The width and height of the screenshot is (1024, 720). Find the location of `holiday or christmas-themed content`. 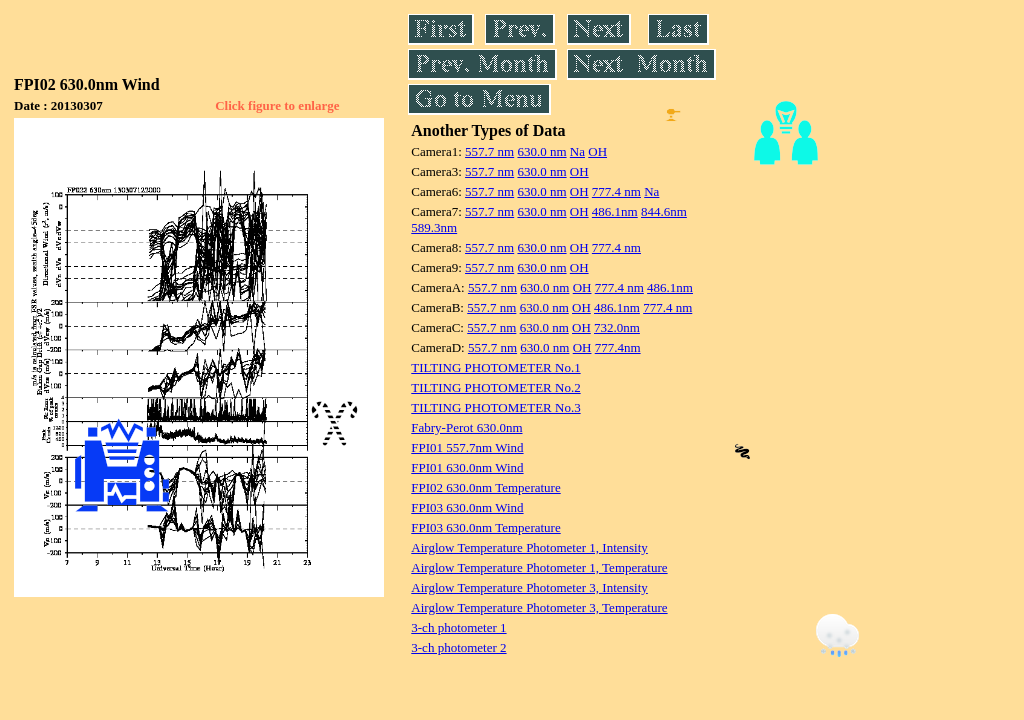

holiday or christmas-themed content is located at coordinates (334, 423).